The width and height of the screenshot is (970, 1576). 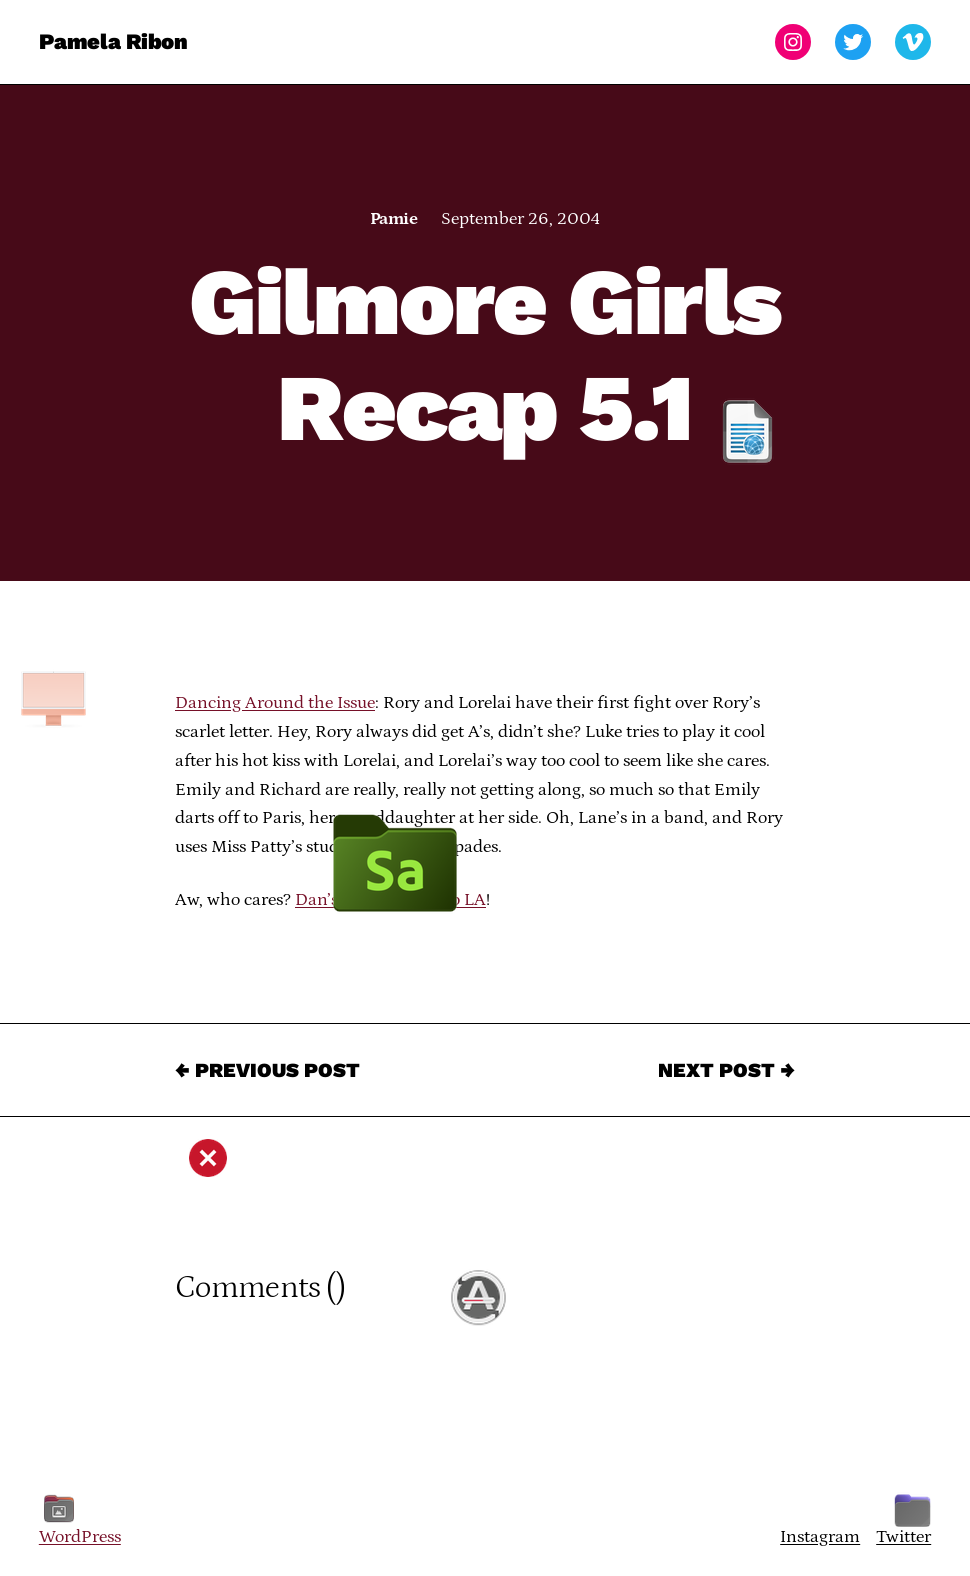 What do you see at coordinates (53, 697) in the screenshot?
I see `represents an iMac device in system settings` at bounding box center [53, 697].